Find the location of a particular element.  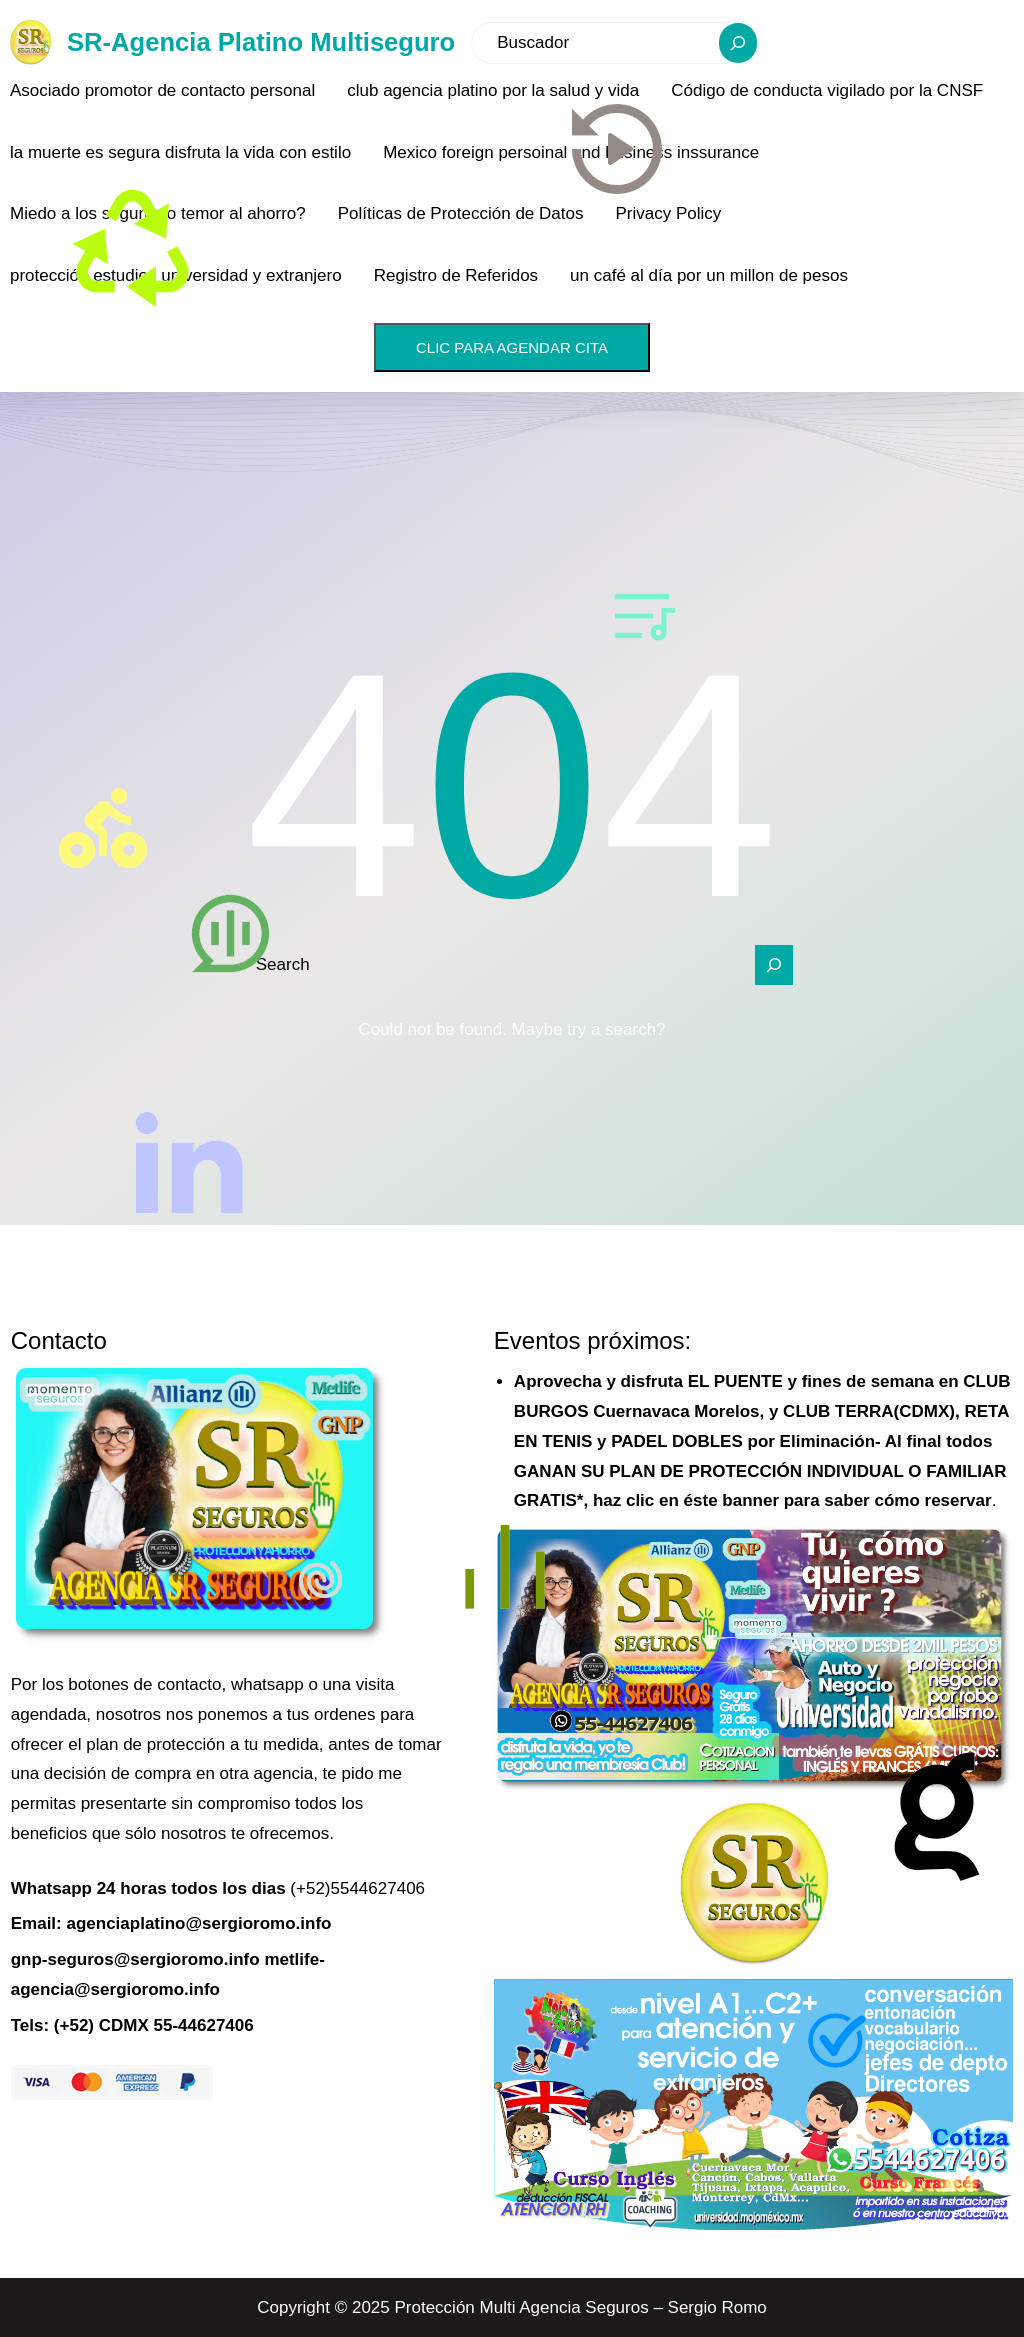

open LinkedIn profile or page is located at coordinates (186, 1162).